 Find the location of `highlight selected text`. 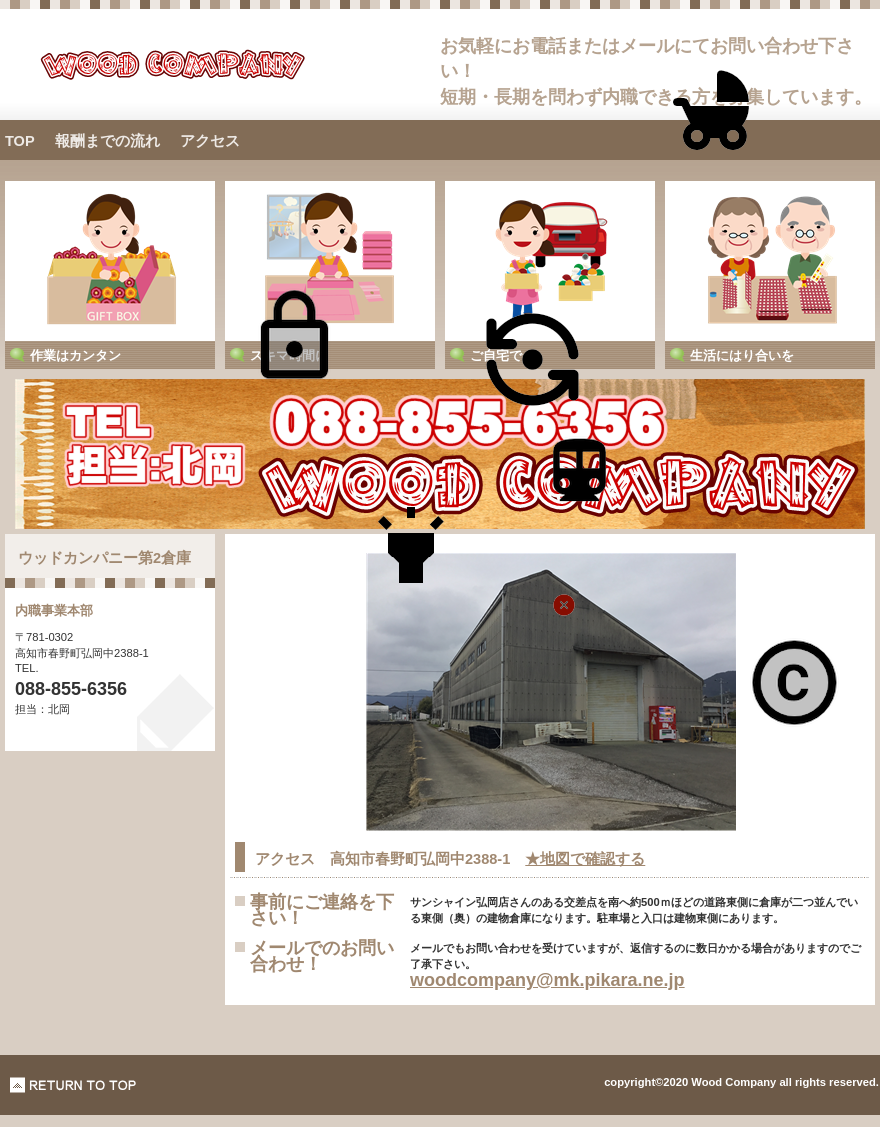

highlight selected text is located at coordinates (411, 545).